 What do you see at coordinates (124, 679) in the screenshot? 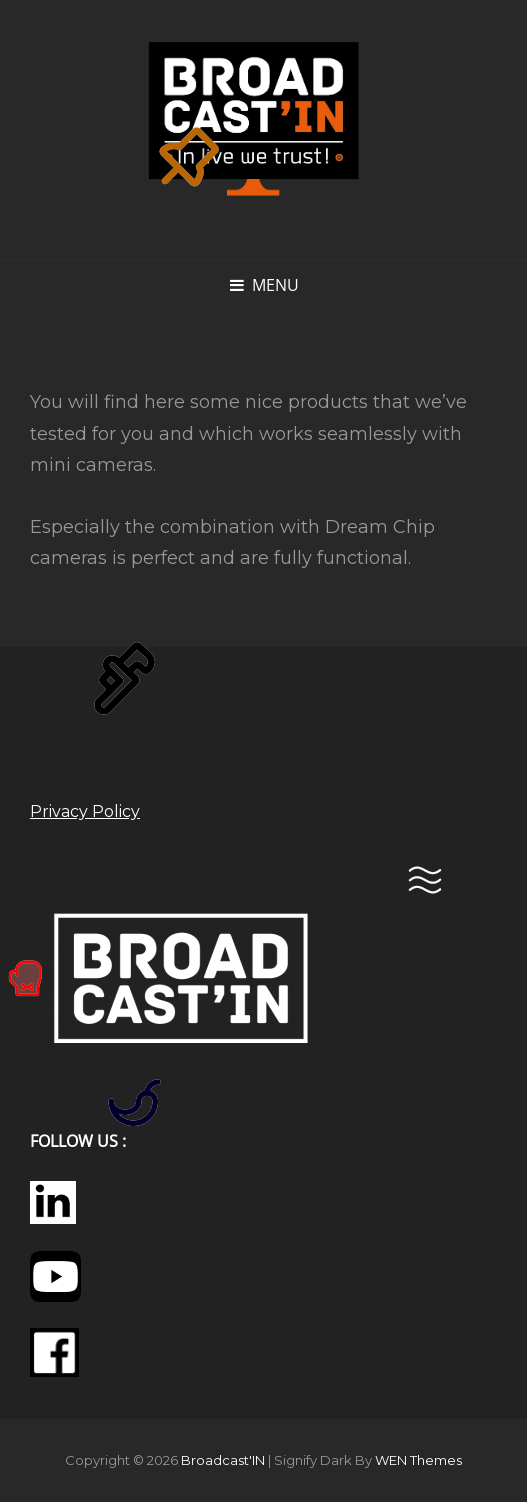
I see `access tools or settings` at bounding box center [124, 679].